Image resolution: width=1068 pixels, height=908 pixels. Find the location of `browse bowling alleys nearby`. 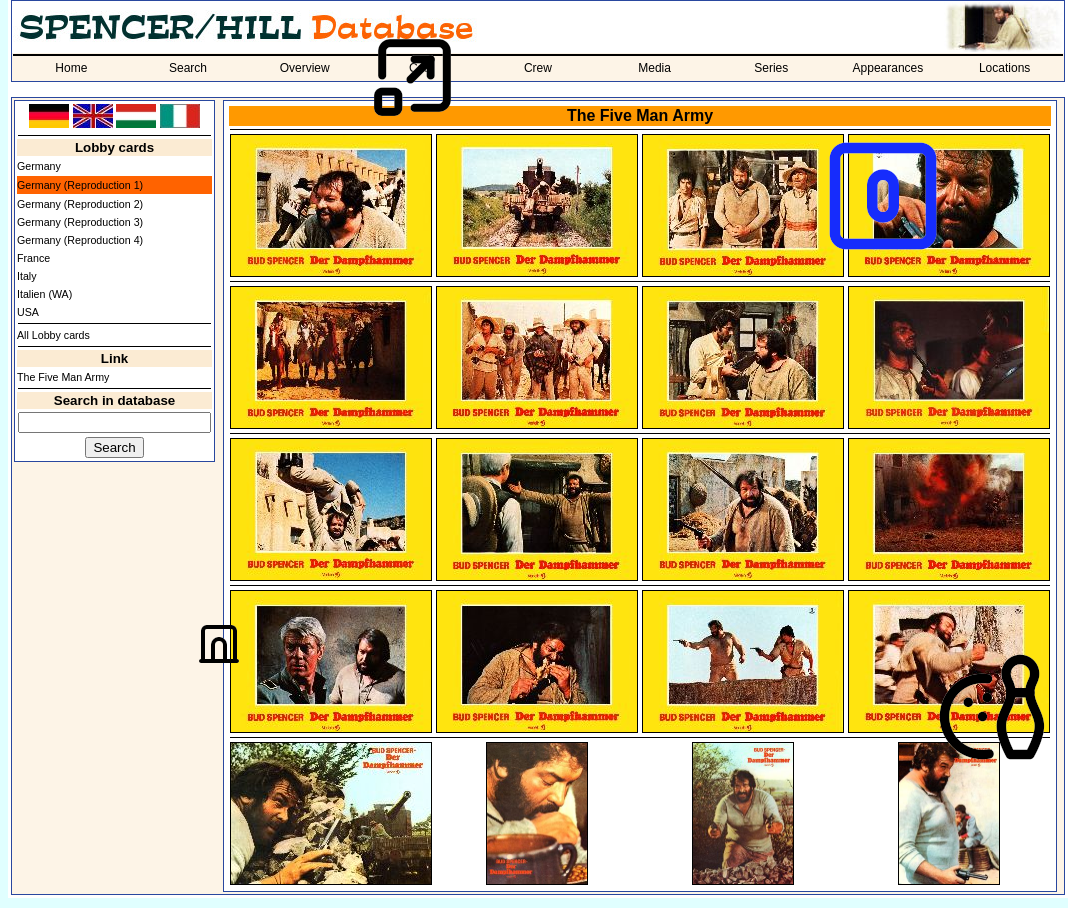

browse bowling alleys nearby is located at coordinates (992, 707).